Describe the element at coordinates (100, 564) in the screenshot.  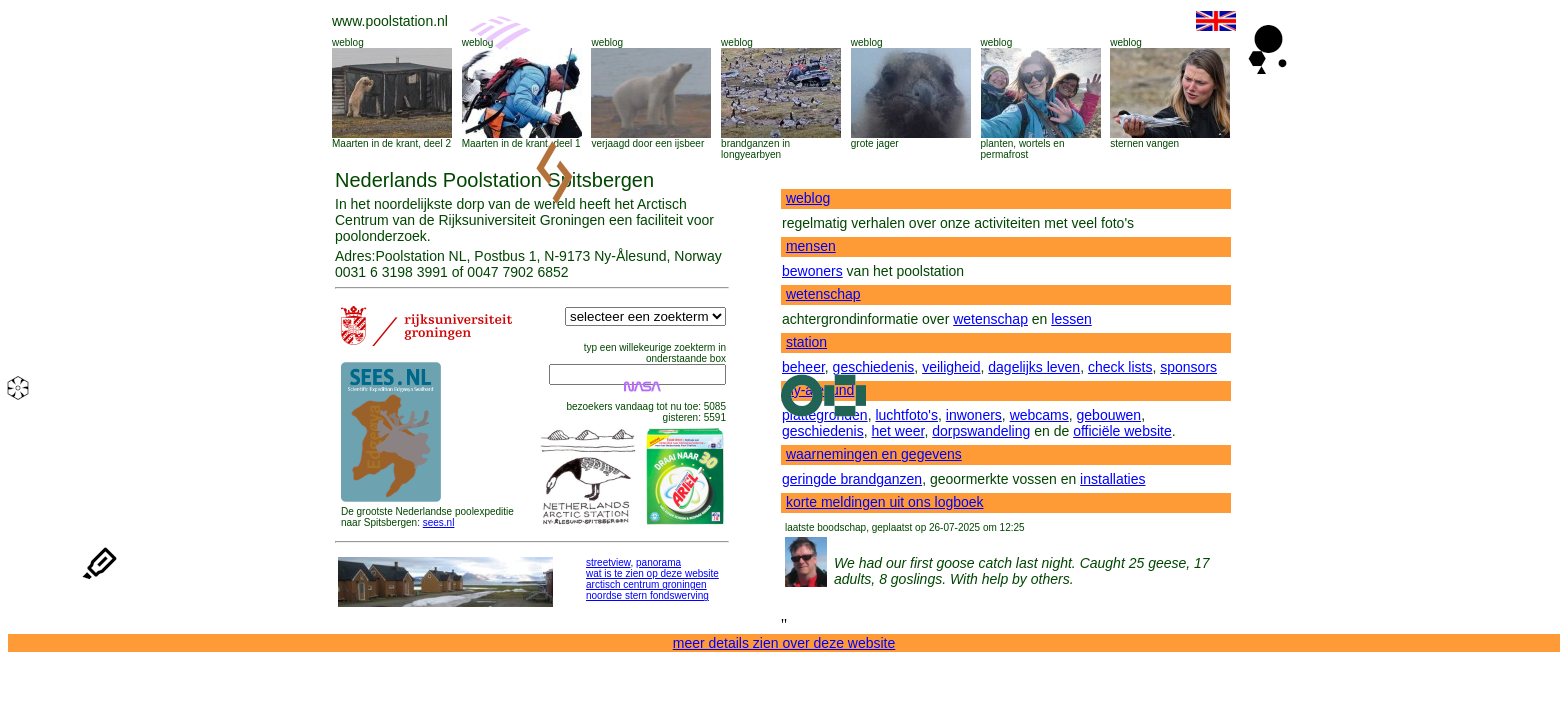
I see `highlight or mark up text` at that location.